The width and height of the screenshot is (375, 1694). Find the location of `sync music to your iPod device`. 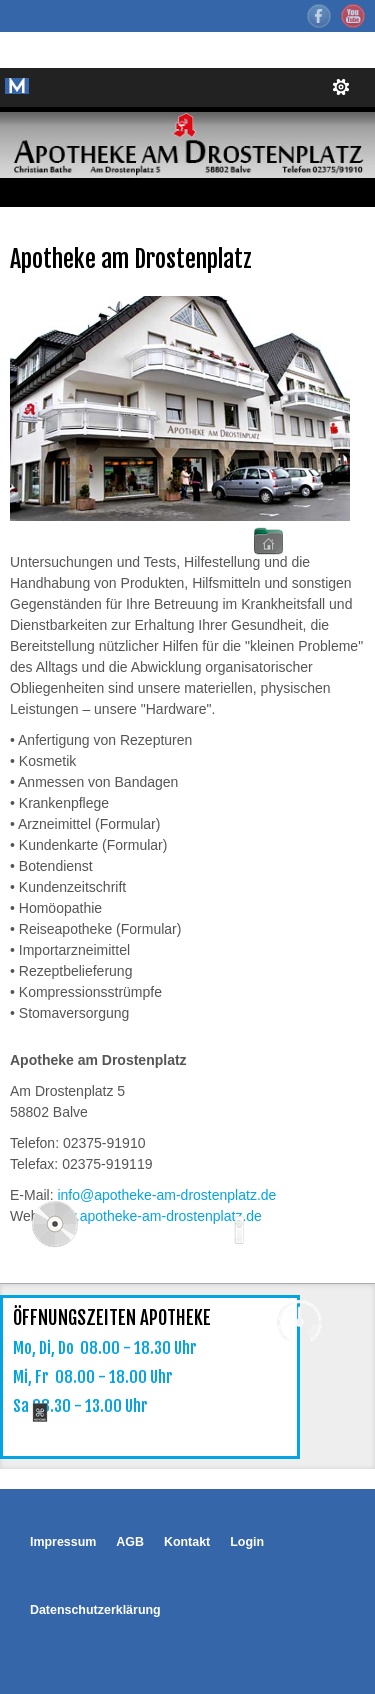

sync music to your iPod device is located at coordinates (239, 1230).